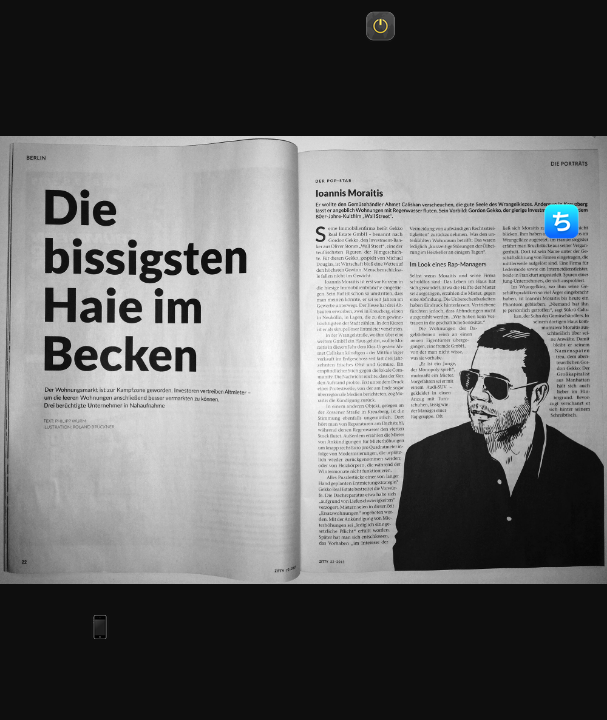 The height and width of the screenshot is (720, 607). Describe the element at coordinates (380, 26) in the screenshot. I see `configure wake-on-lan network settings` at that location.